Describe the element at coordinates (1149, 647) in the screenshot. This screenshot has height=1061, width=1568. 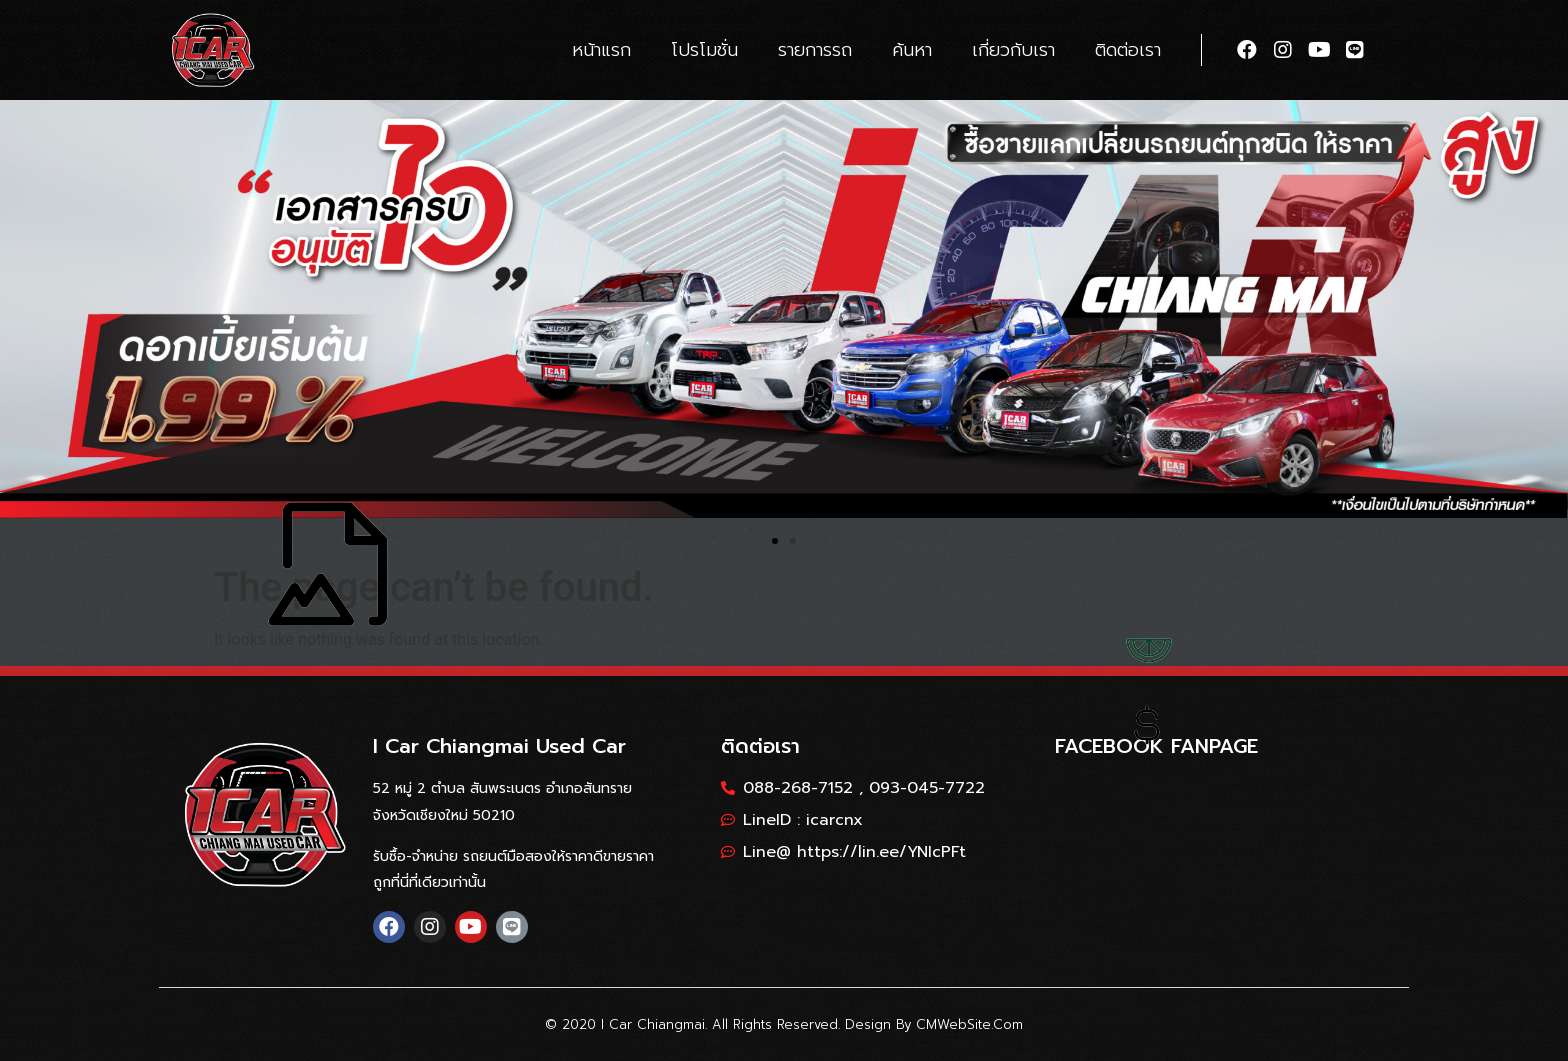
I see `indicates citrus or fruit-related content` at that location.